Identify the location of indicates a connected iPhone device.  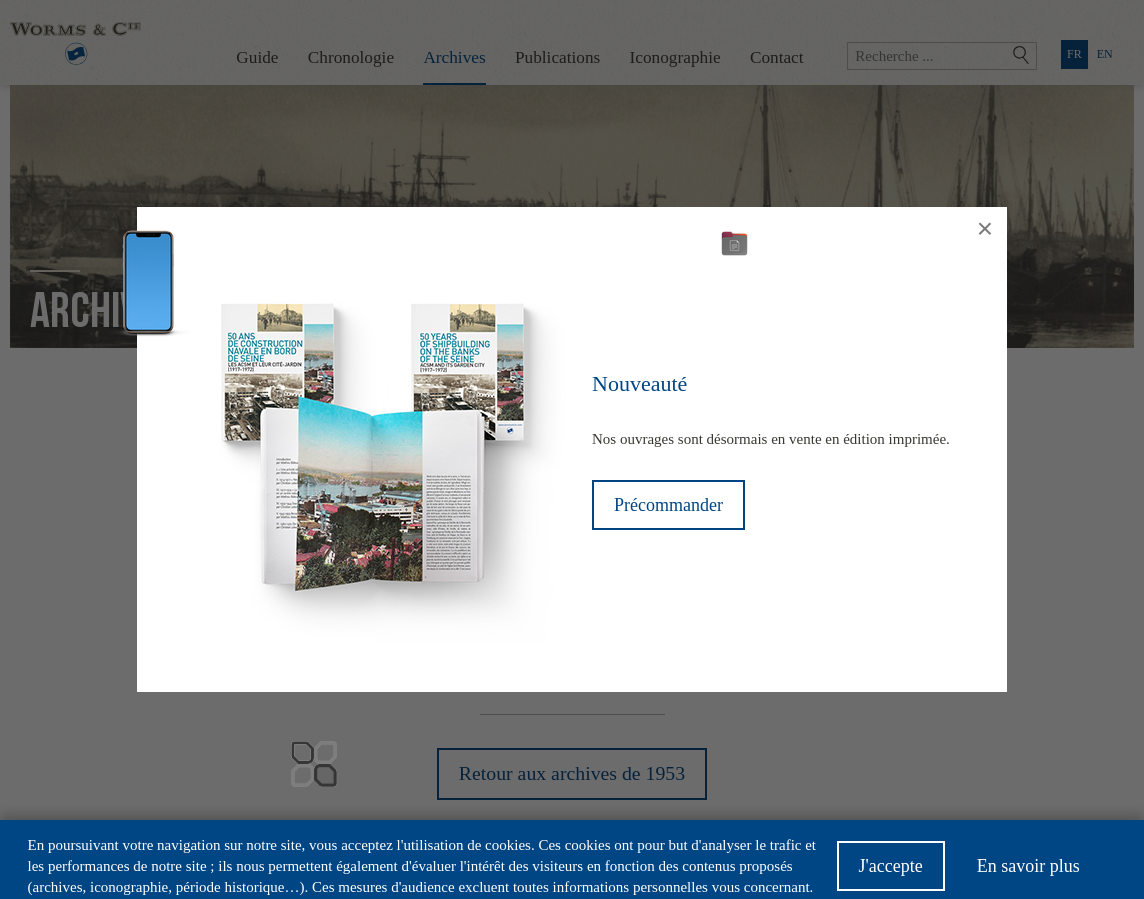
(148, 283).